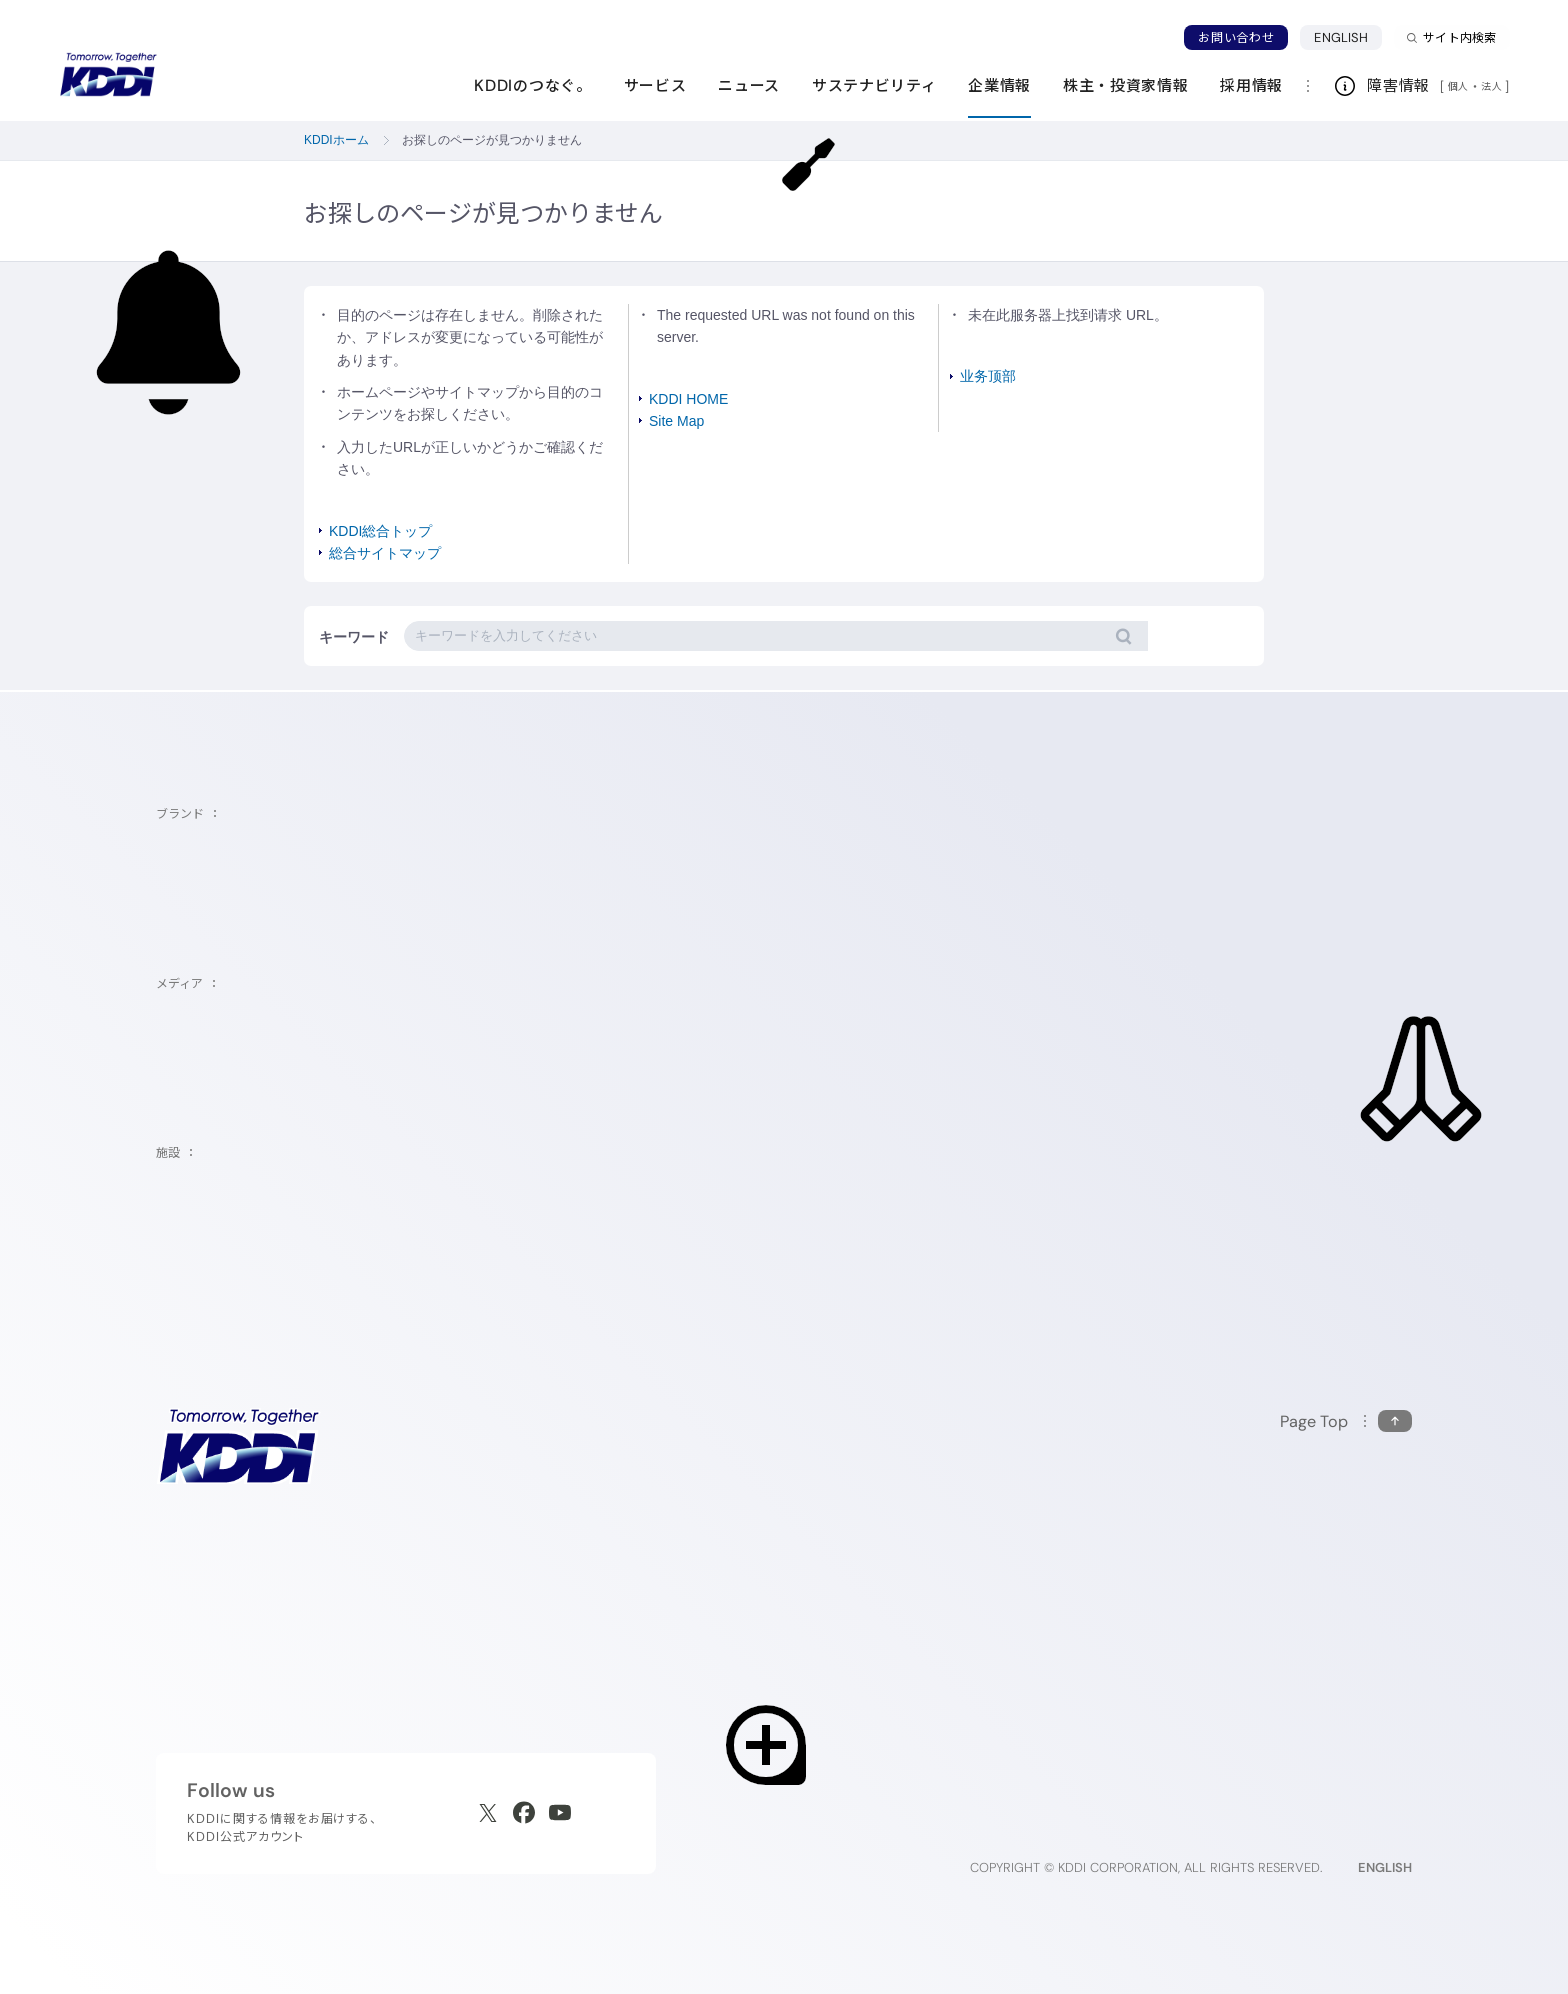 This screenshot has width=1568, height=1994. Describe the element at coordinates (808, 164) in the screenshot. I see `access settings or configuration options` at that location.